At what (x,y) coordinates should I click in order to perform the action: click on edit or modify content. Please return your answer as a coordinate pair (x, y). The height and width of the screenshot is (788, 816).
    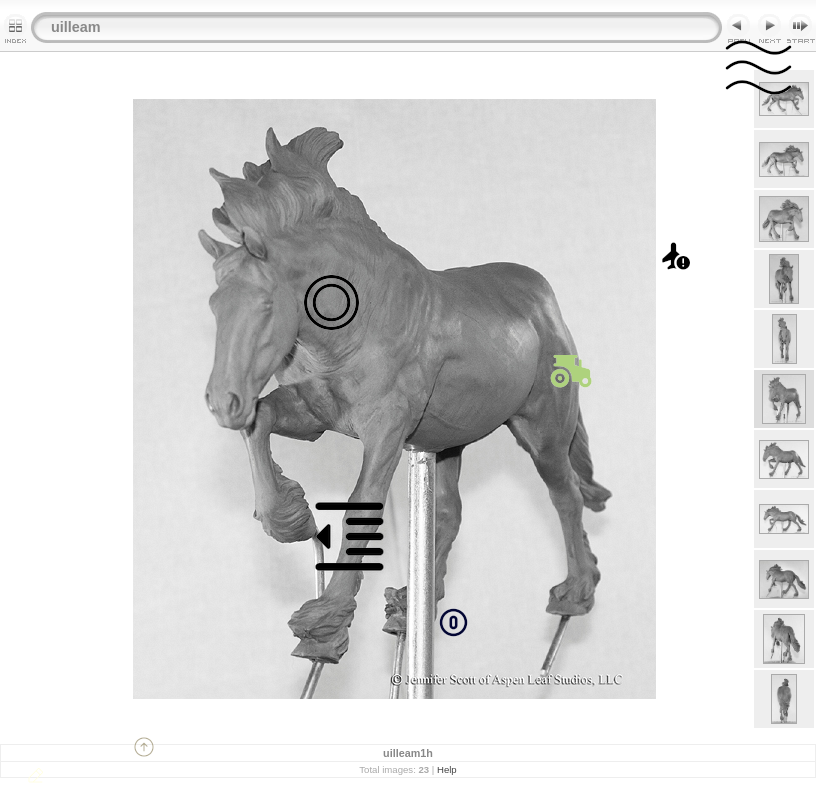
    Looking at the image, I should click on (35, 775).